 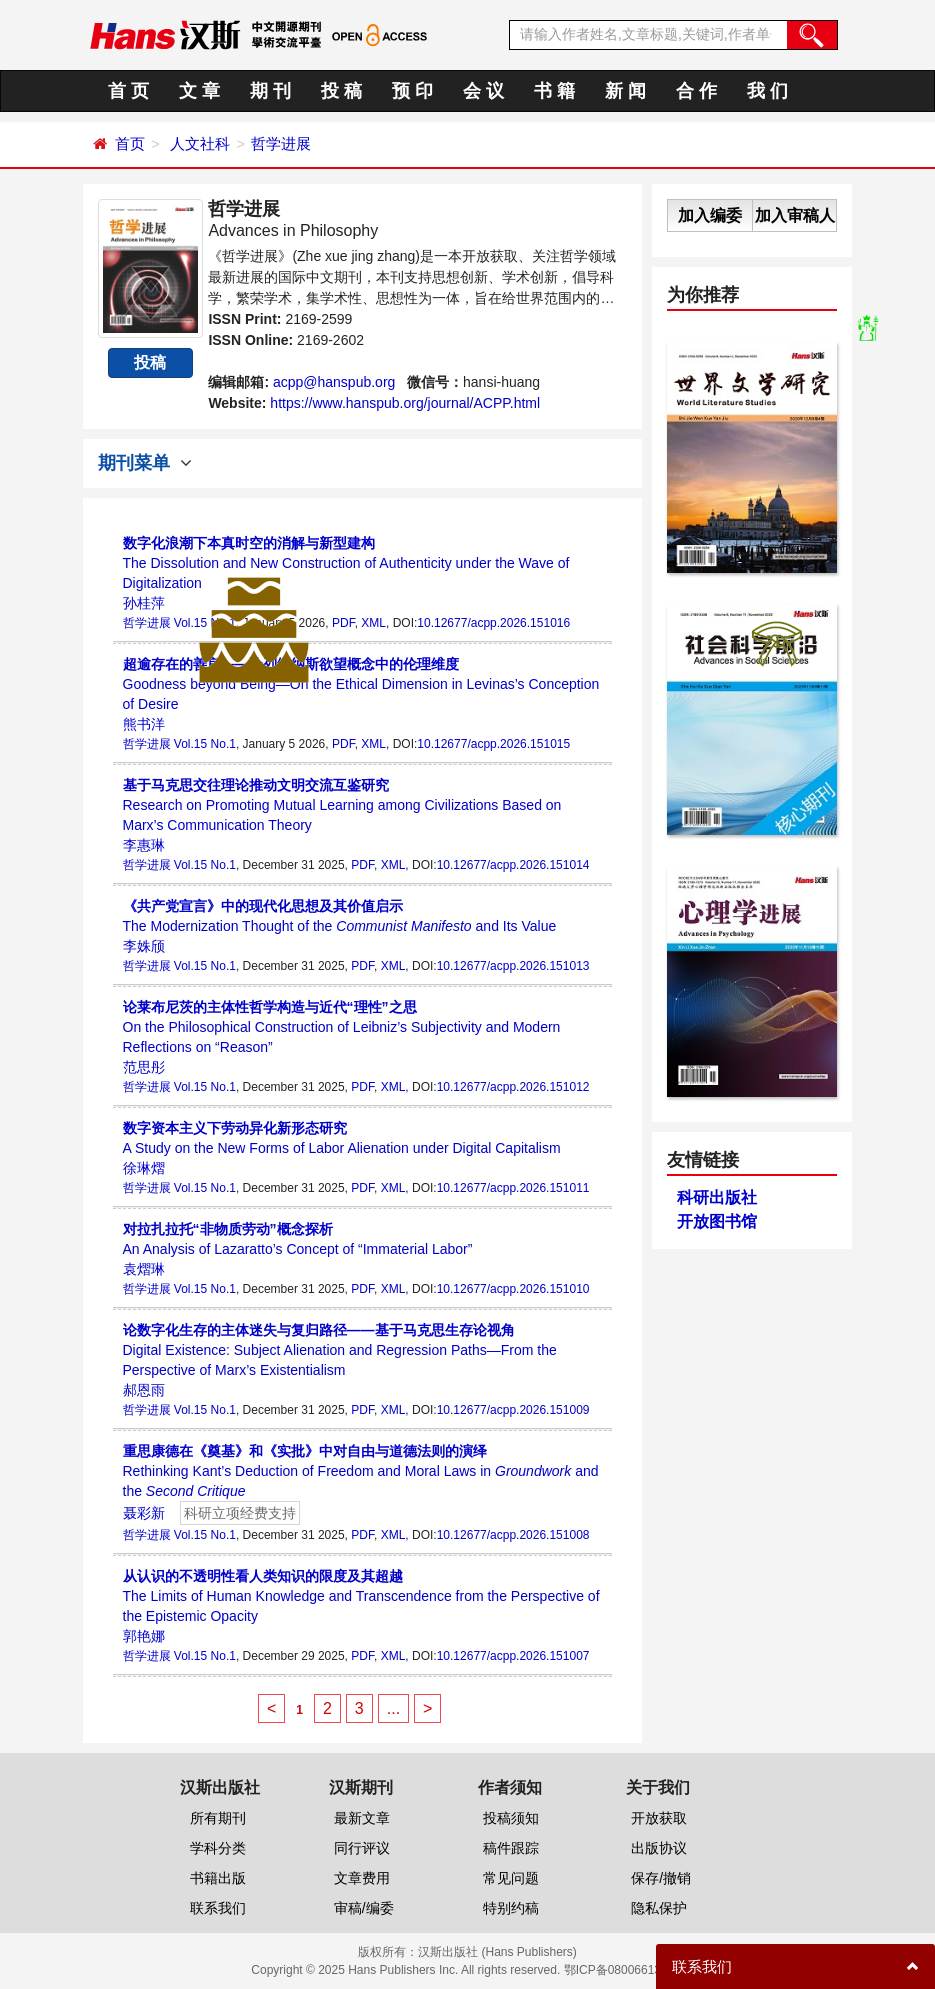 What do you see at coordinates (777, 642) in the screenshot?
I see `indicates martial arts or karate-related content` at bounding box center [777, 642].